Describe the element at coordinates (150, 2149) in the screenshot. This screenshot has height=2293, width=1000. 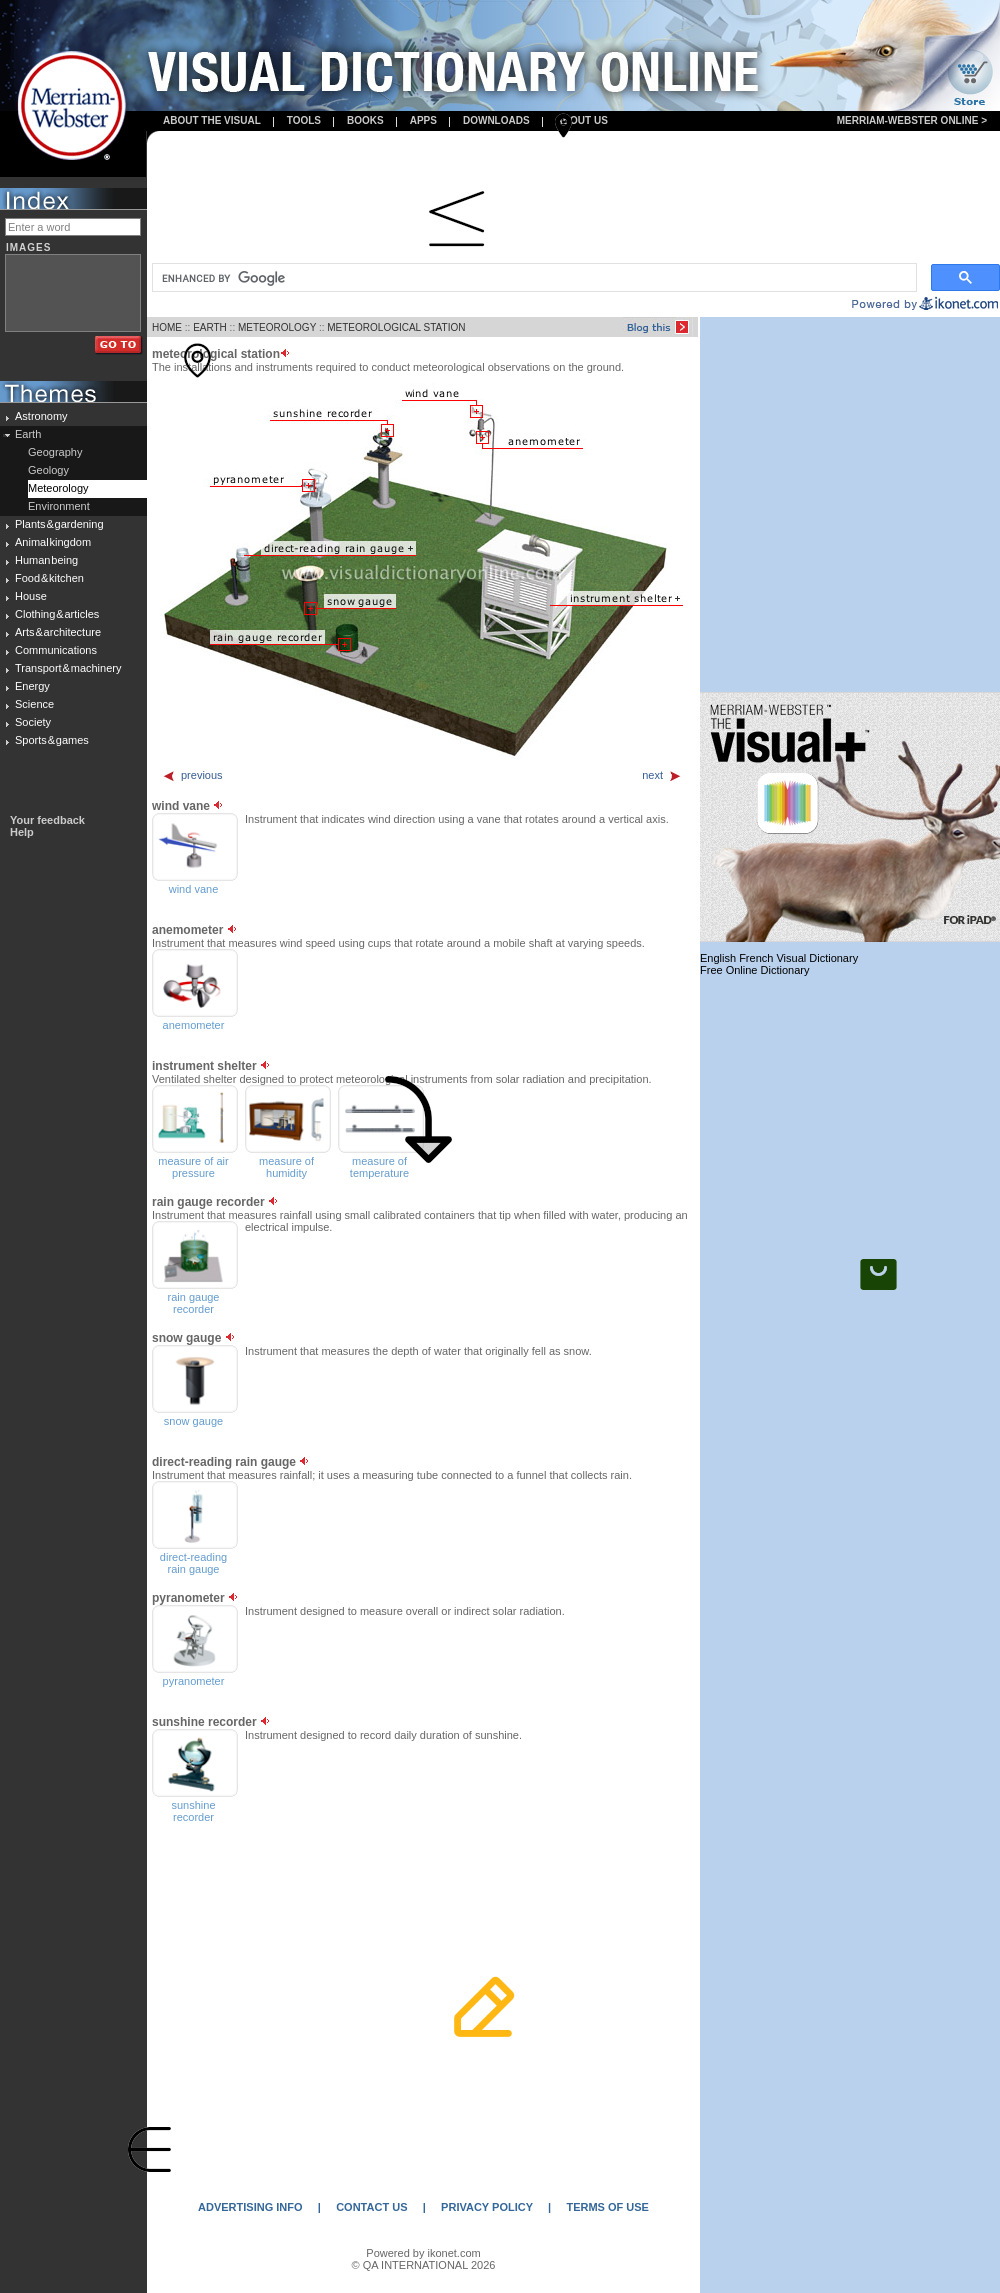
I see `indicates set membership in mathematical notation` at that location.